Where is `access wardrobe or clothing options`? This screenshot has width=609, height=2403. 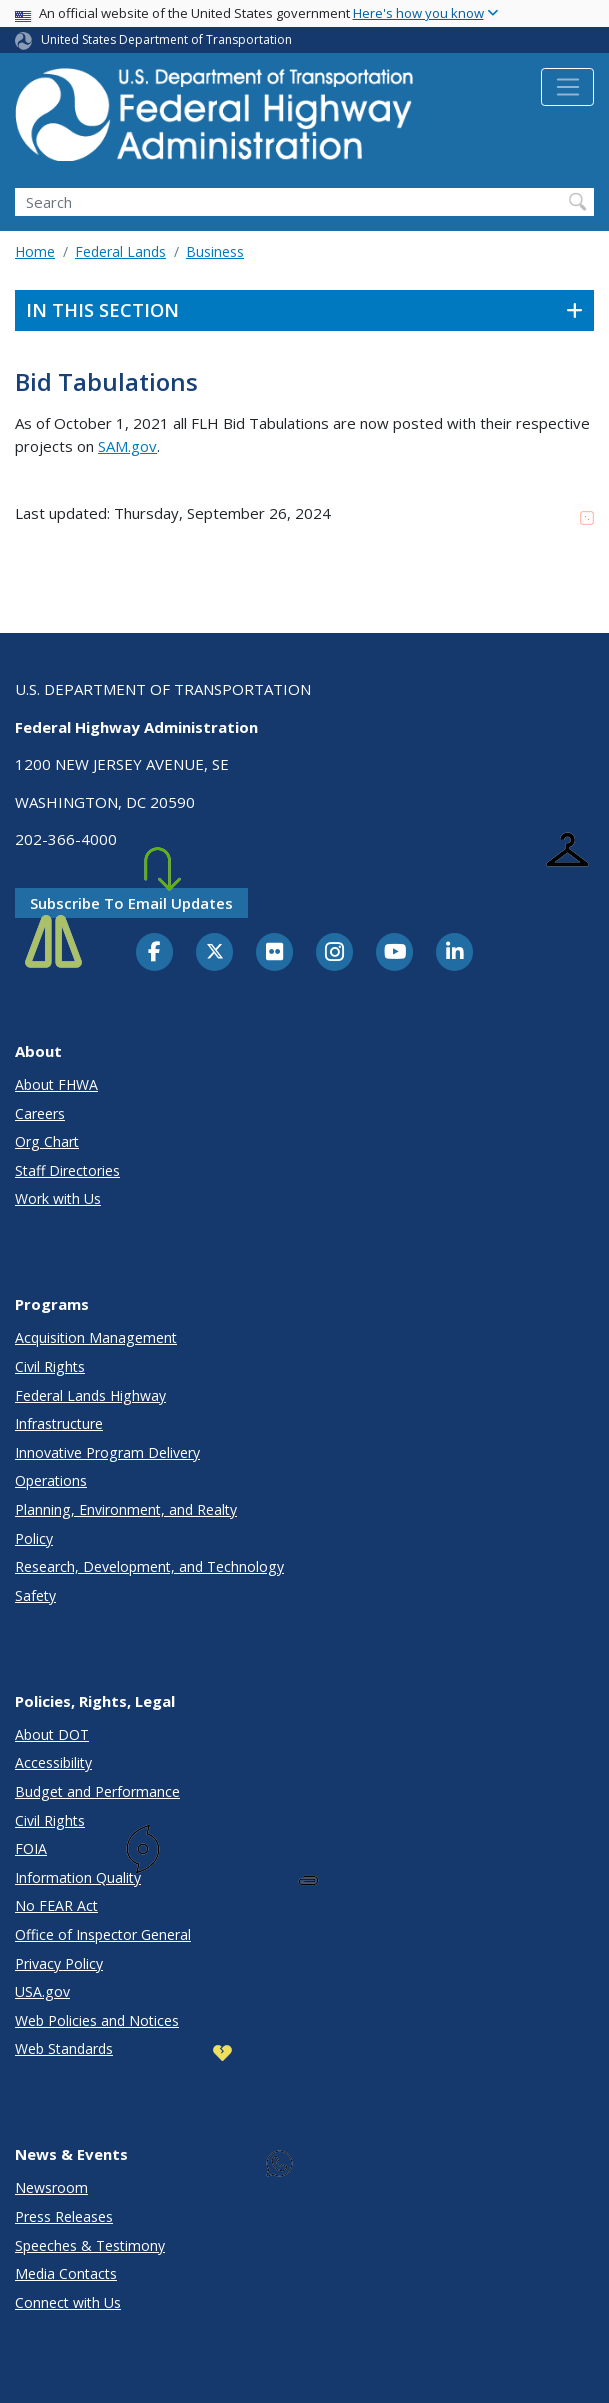 access wardrobe or clothing options is located at coordinates (567, 849).